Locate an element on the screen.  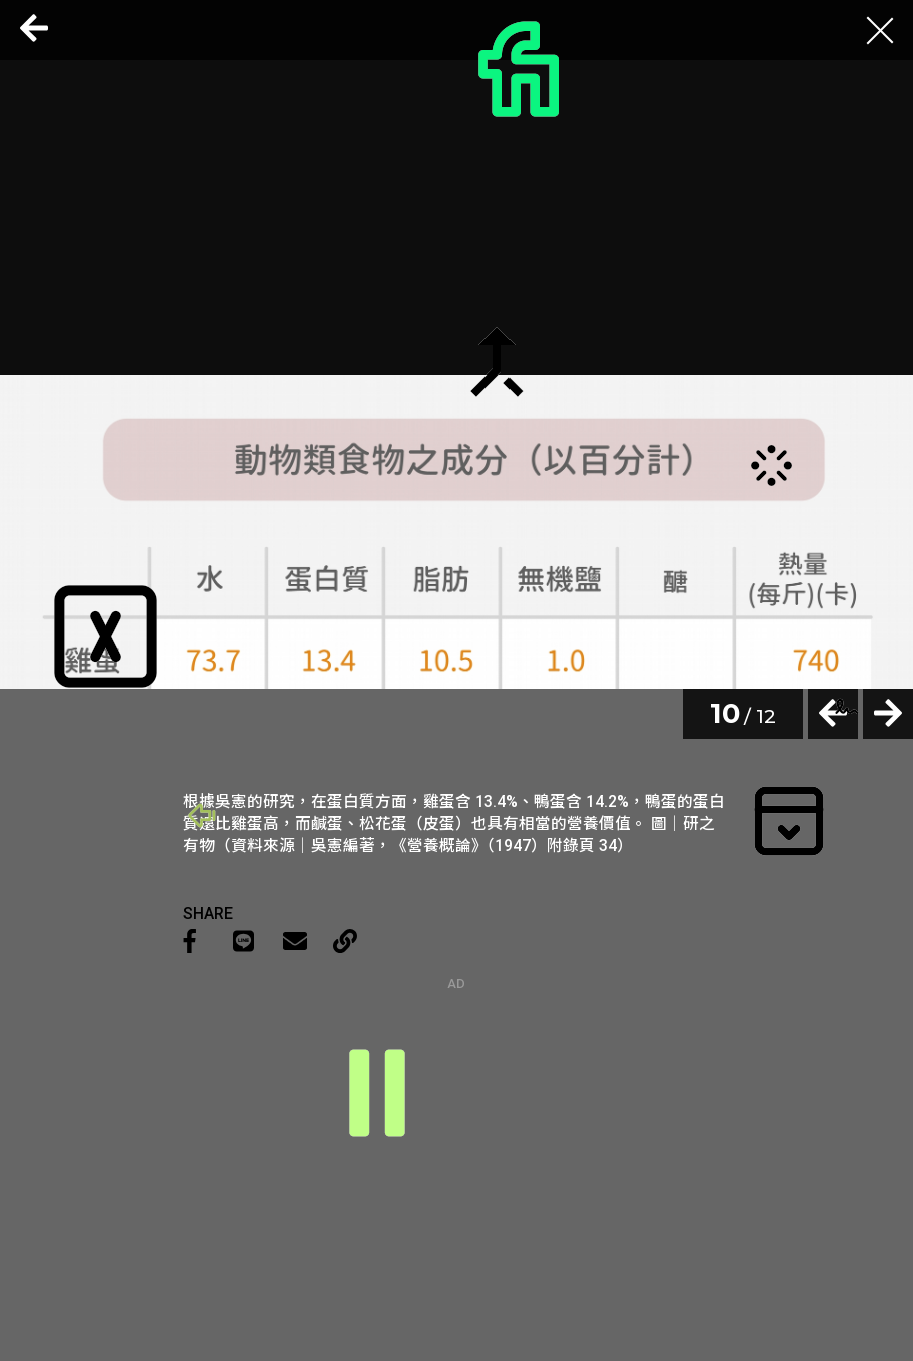
add your signature to a document is located at coordinates (847, 707).